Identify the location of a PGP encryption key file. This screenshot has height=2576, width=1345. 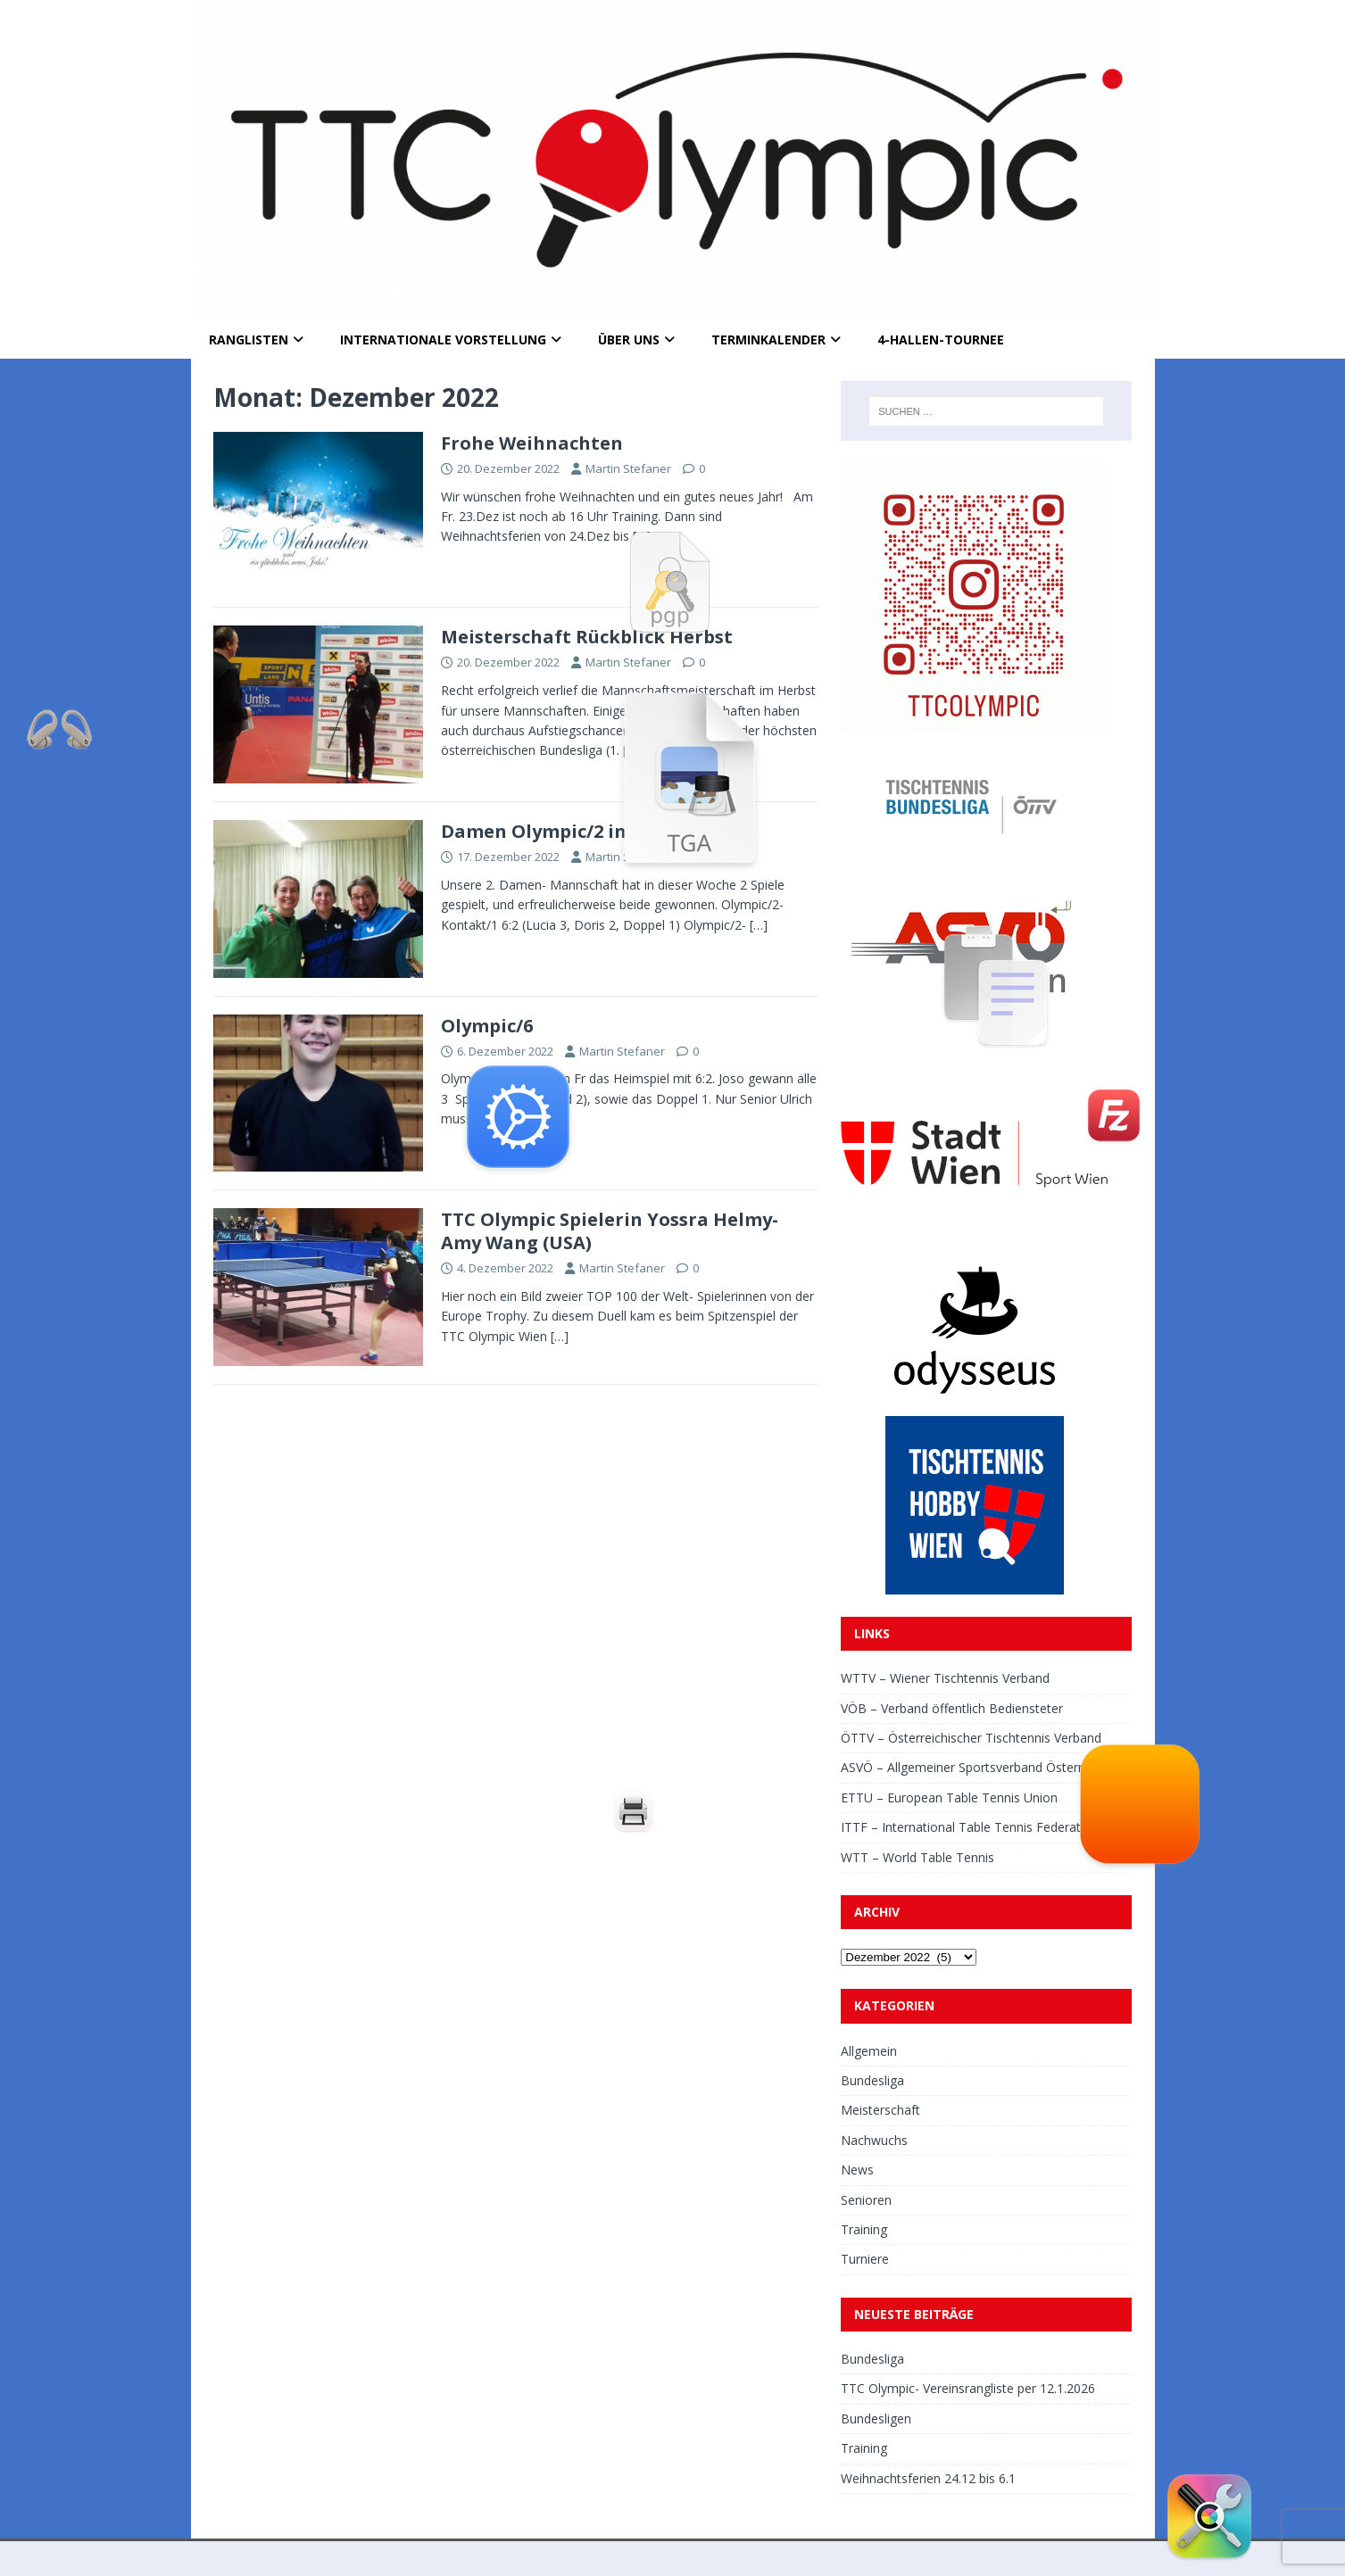
(669, 582).